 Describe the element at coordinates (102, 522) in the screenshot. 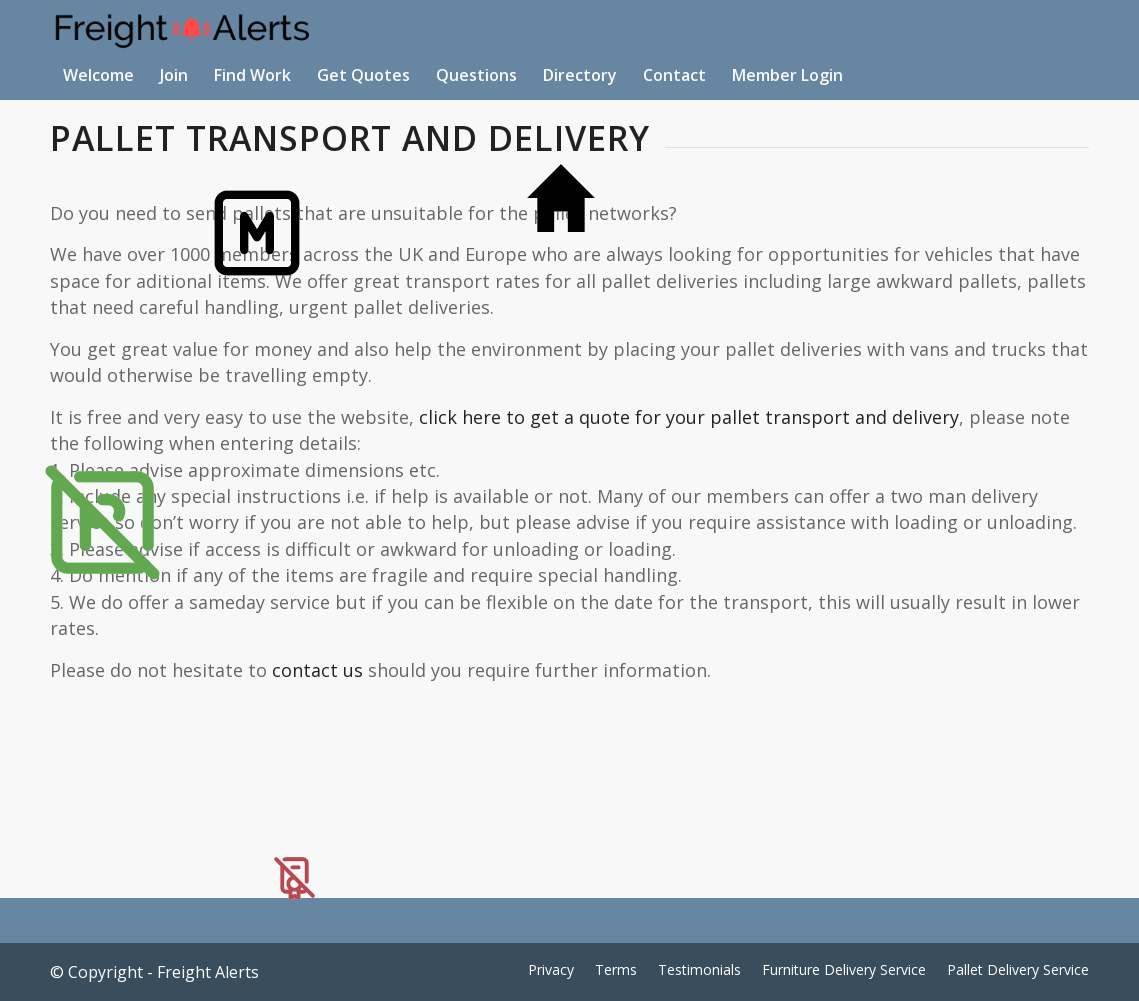

I see `no parking available` at that location.